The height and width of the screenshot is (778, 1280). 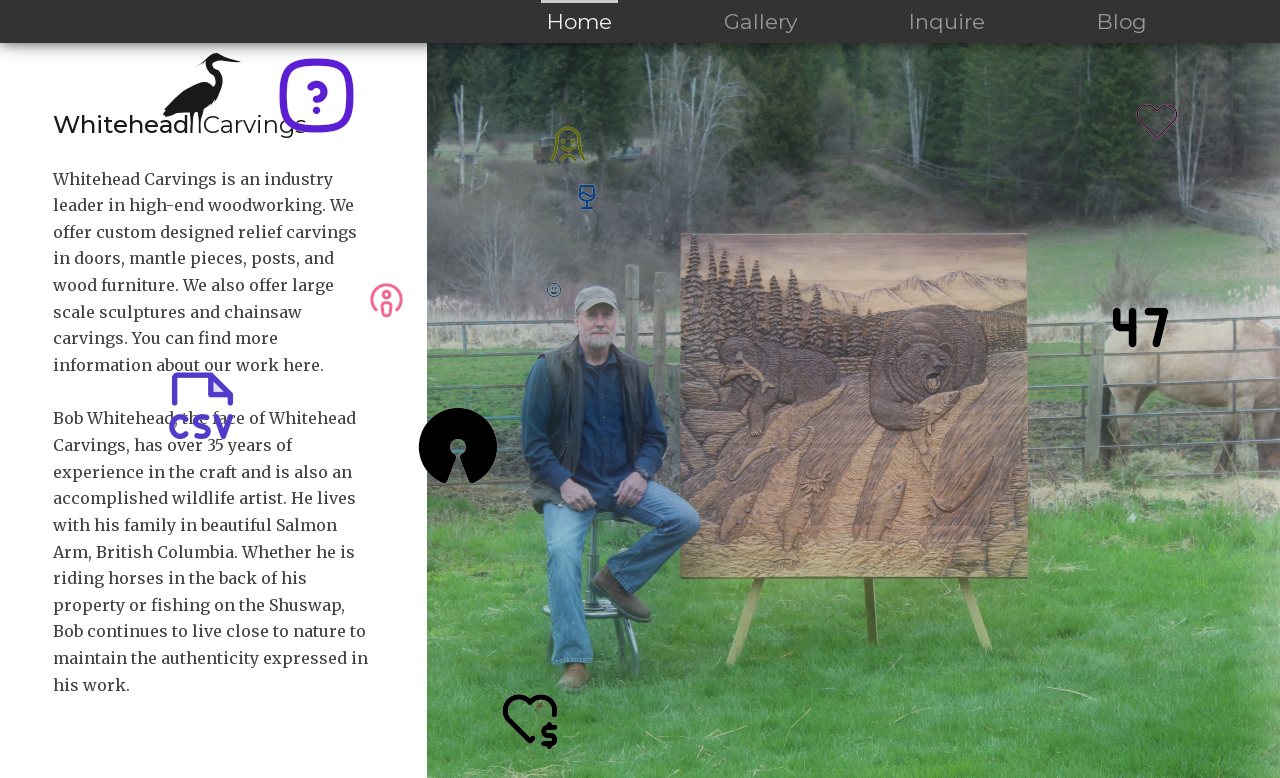 What do you see at coordinates (554, 290) in the screenshot?
I see `add an emoji or reaction to a message` at bounding box center [554, 290].